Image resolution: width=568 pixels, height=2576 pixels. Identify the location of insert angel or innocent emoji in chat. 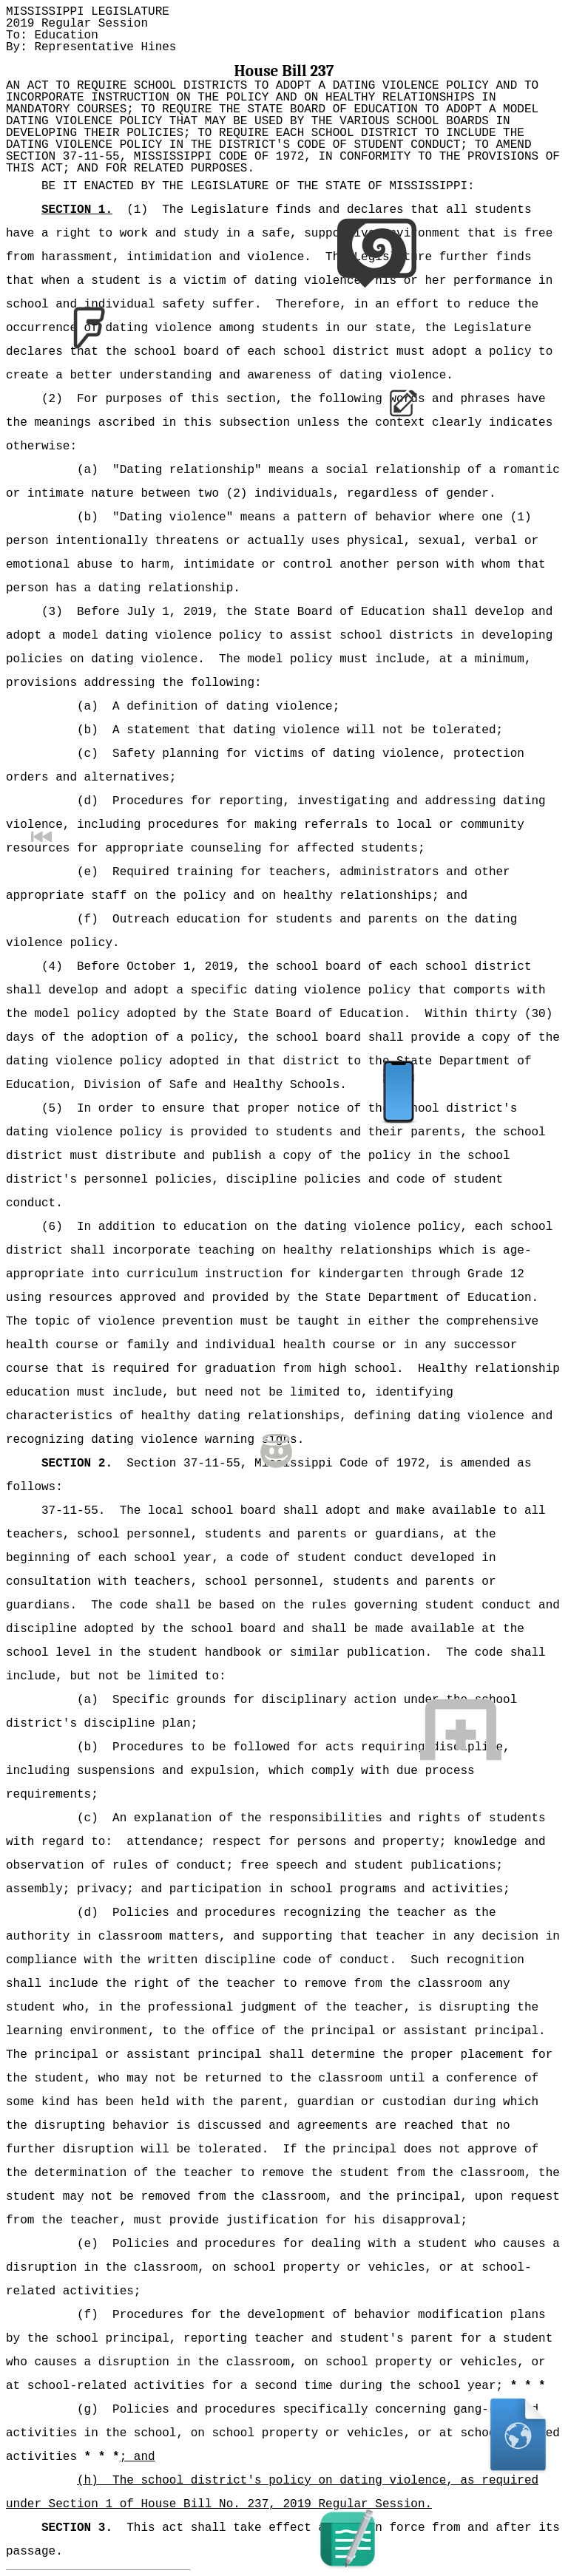
(276, 1452).